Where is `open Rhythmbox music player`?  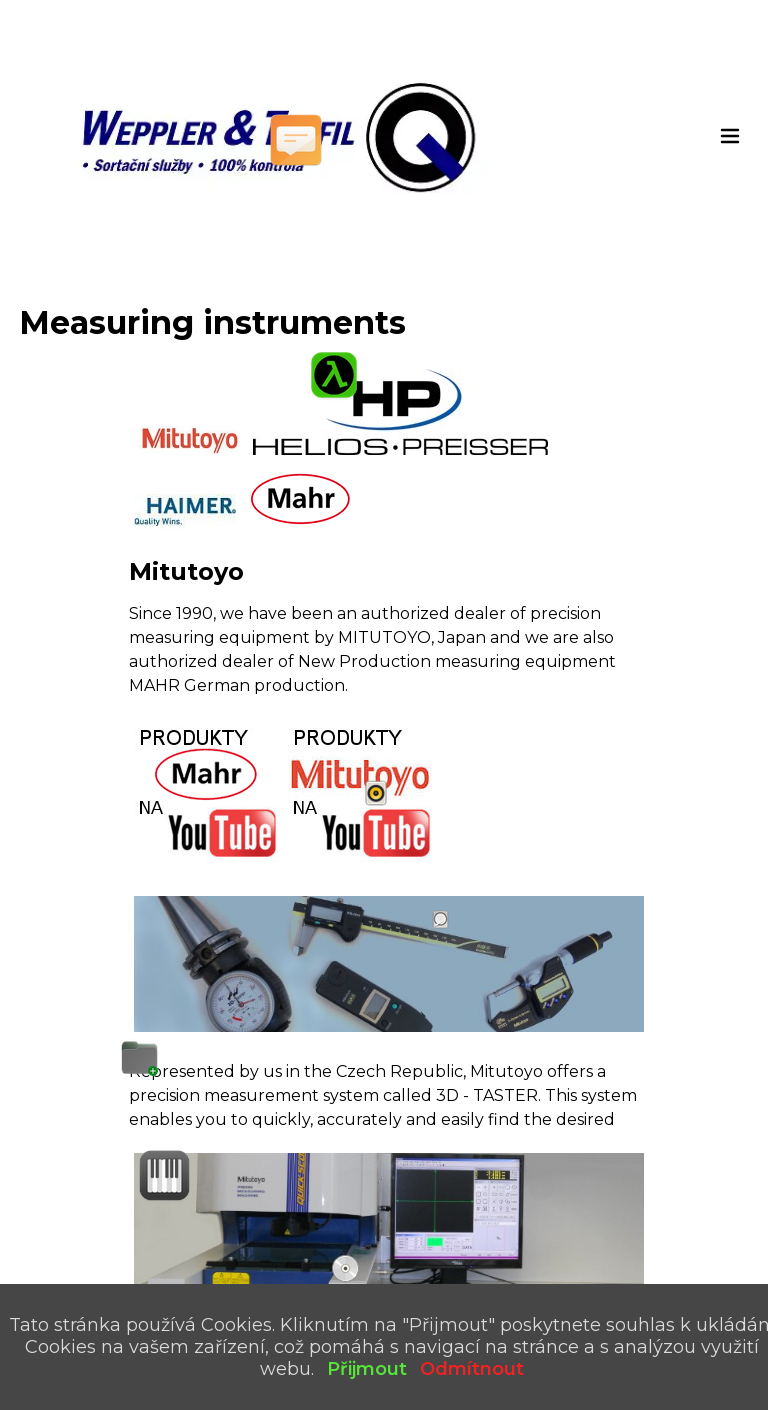 open Rhythmbox music player is located at coordinates (376, 793).